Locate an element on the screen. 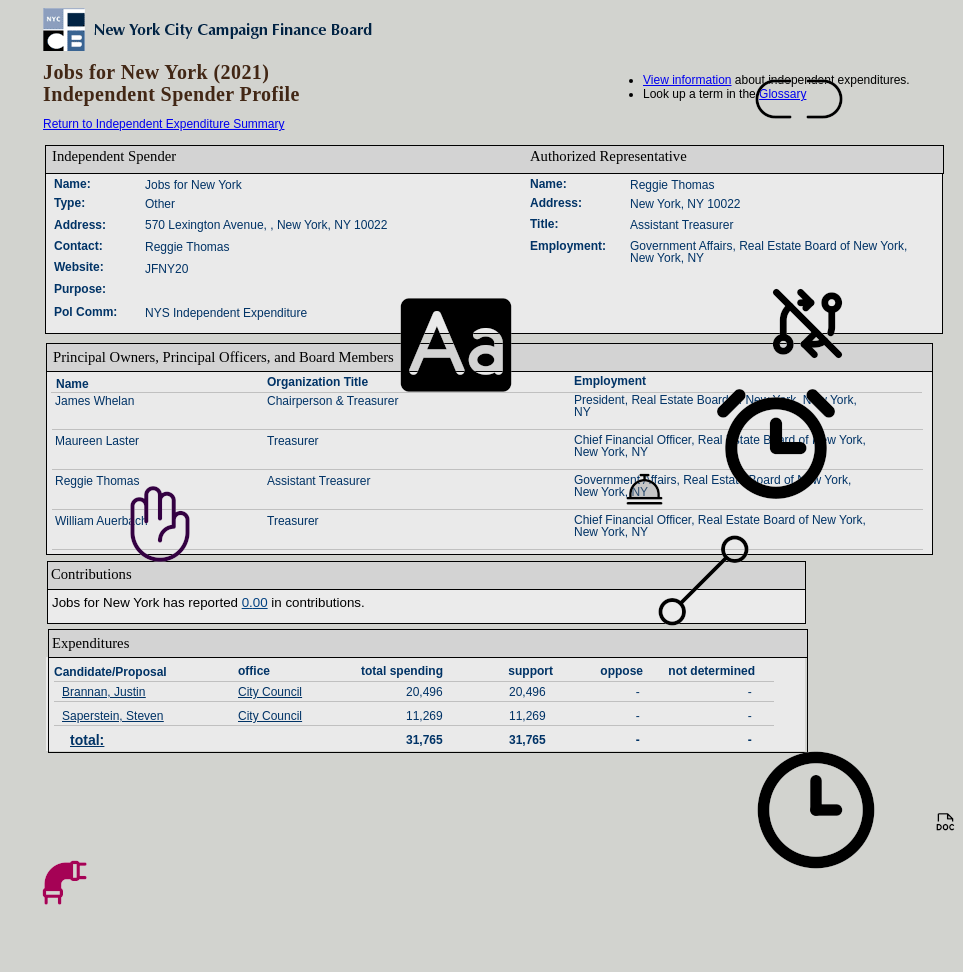 Image resolution: width=963 pixels, height=972 pixels. change font size settings is located at coordinates (456, 345).